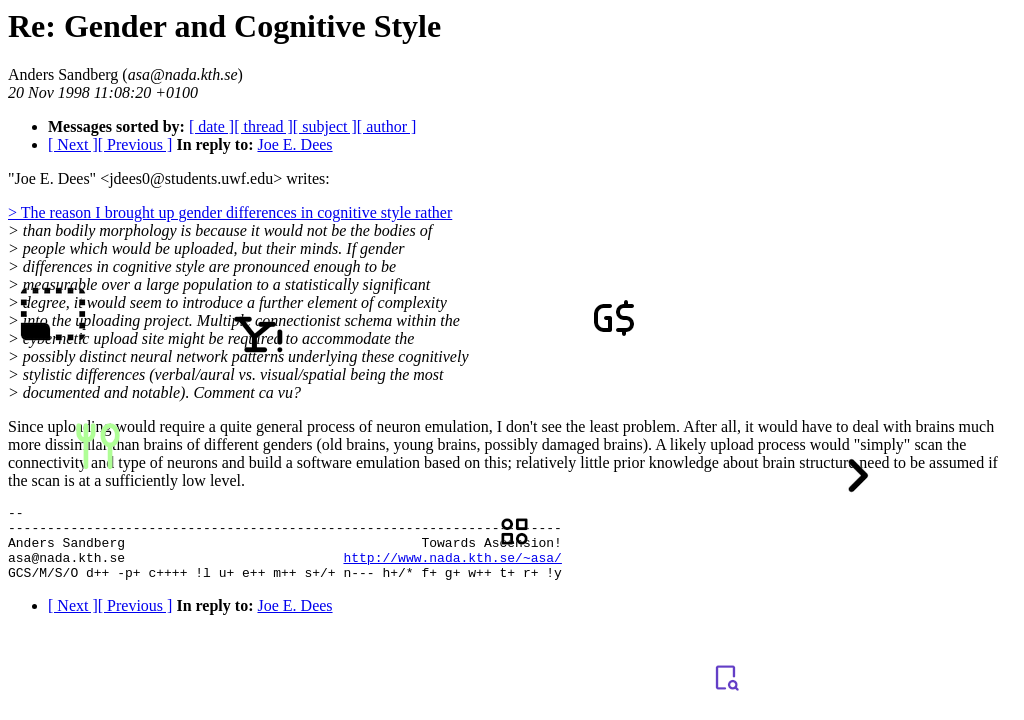 This screenshot has width=1024, height=720. I want to click on access food or dining options, so click(98, 445).